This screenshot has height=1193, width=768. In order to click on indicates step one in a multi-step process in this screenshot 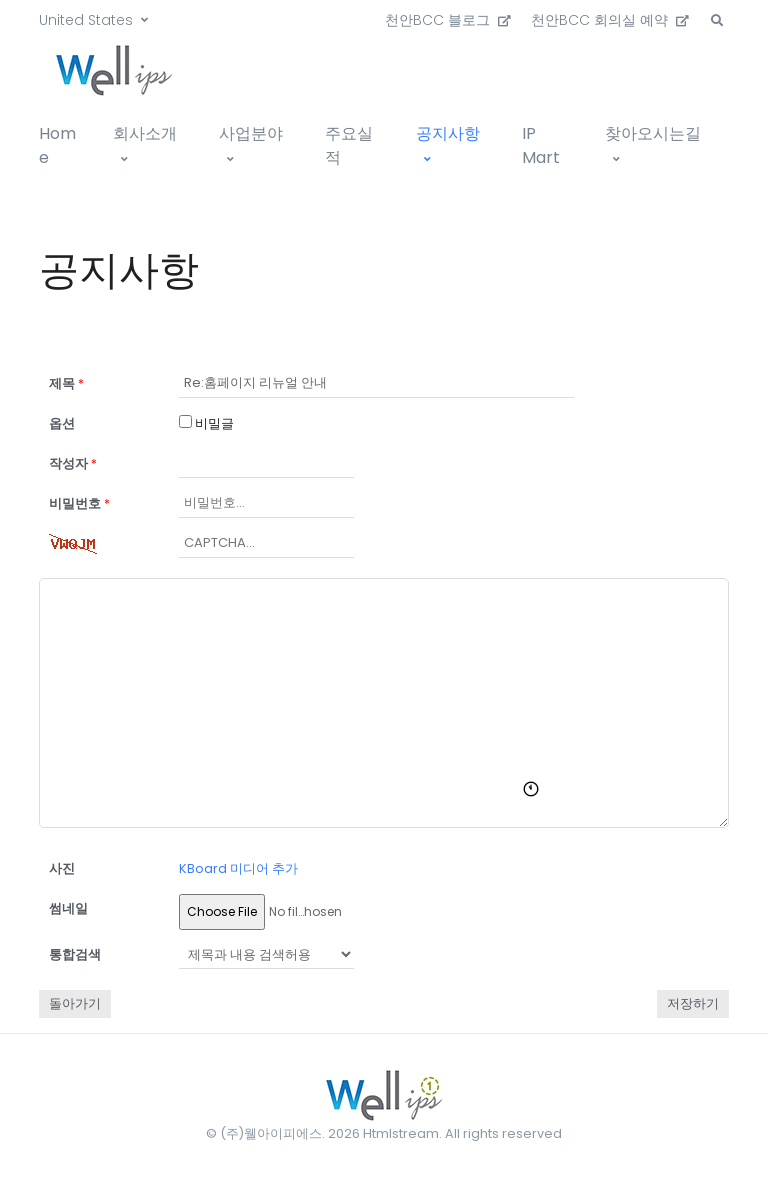, I will do `click(430, 1086)`.